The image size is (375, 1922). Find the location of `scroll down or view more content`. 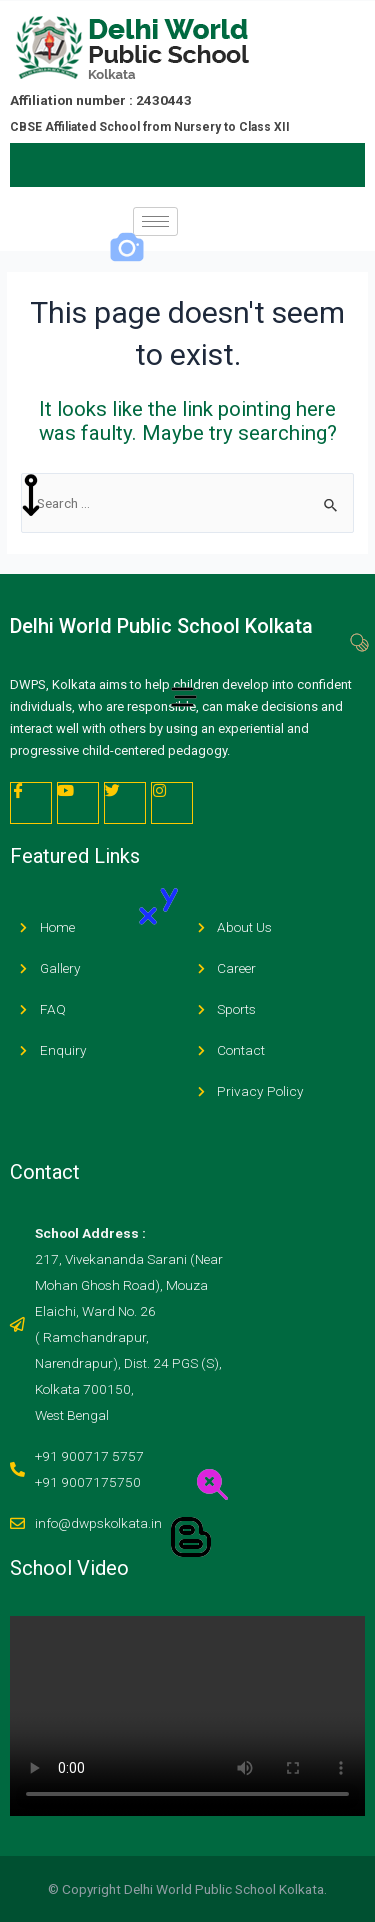

scroll down or view more content is located at coordinates (31, 495).